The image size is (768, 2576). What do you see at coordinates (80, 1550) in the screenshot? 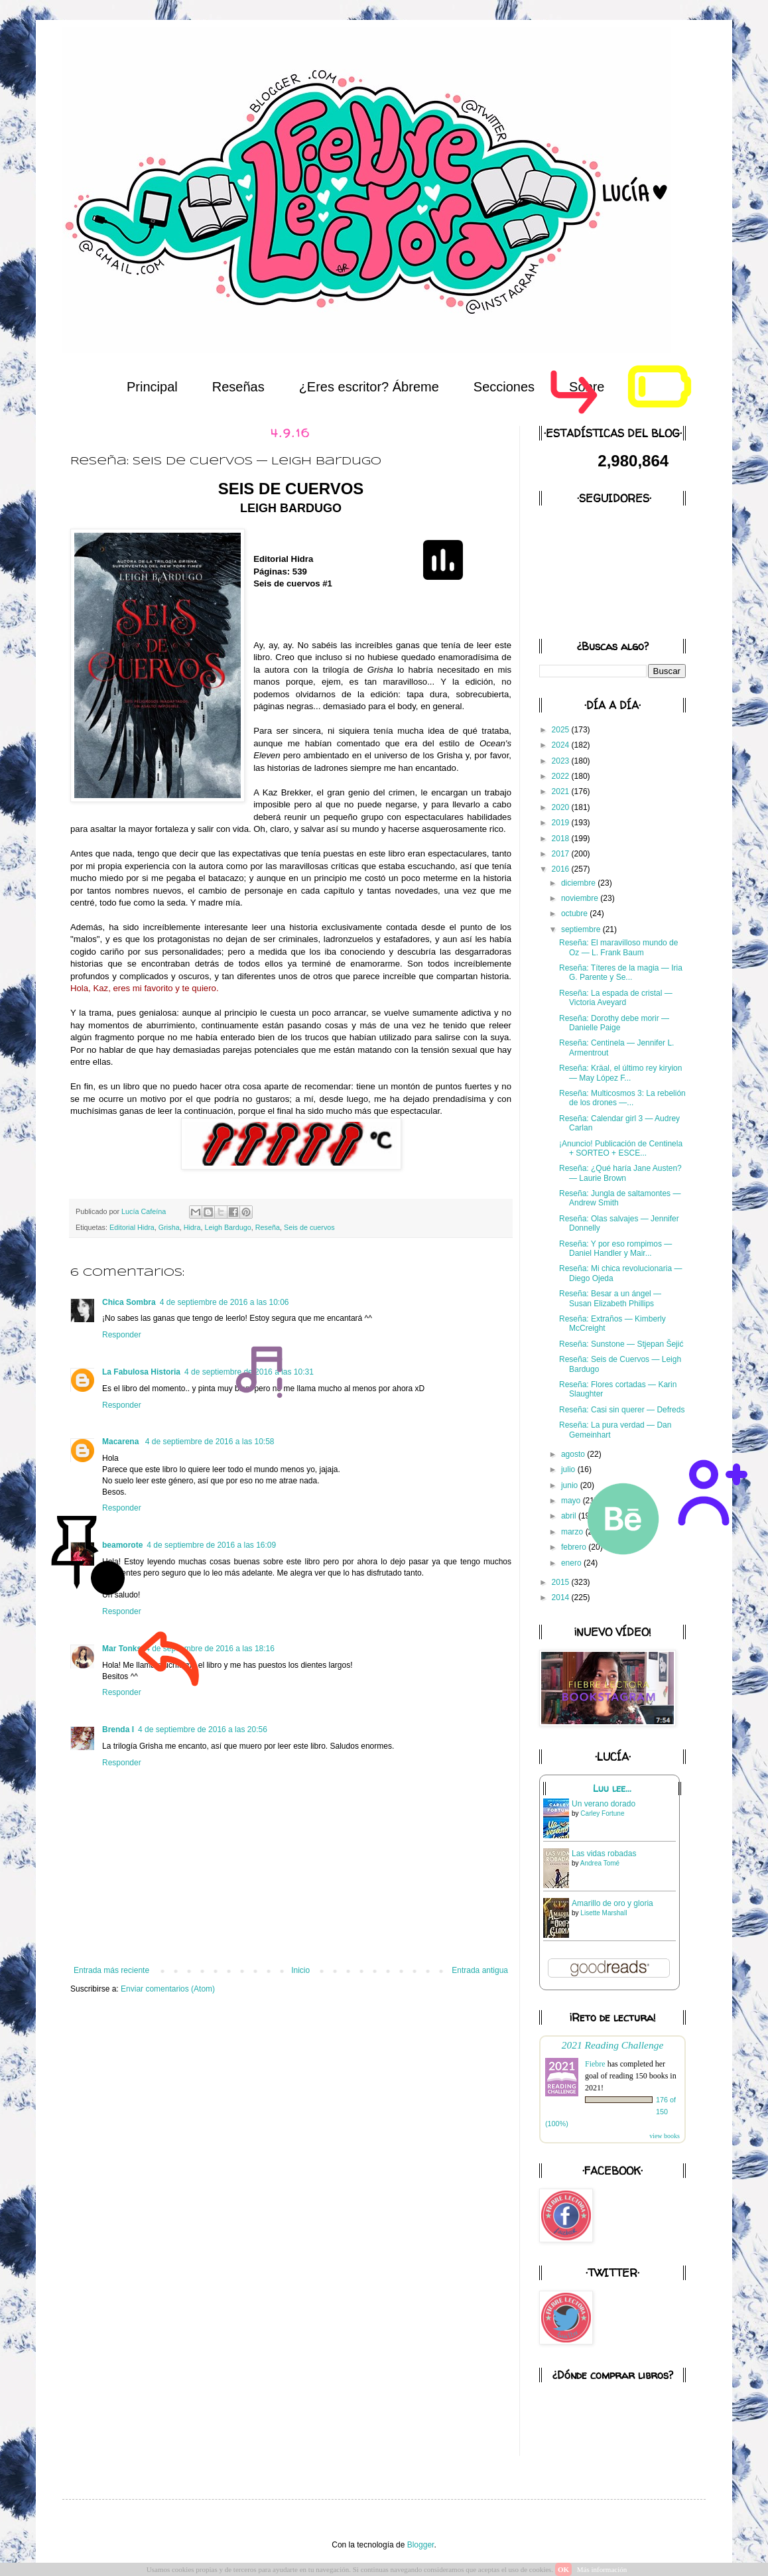
I see `pinned file with unsaved changes` at bounding box center [80, 1550].